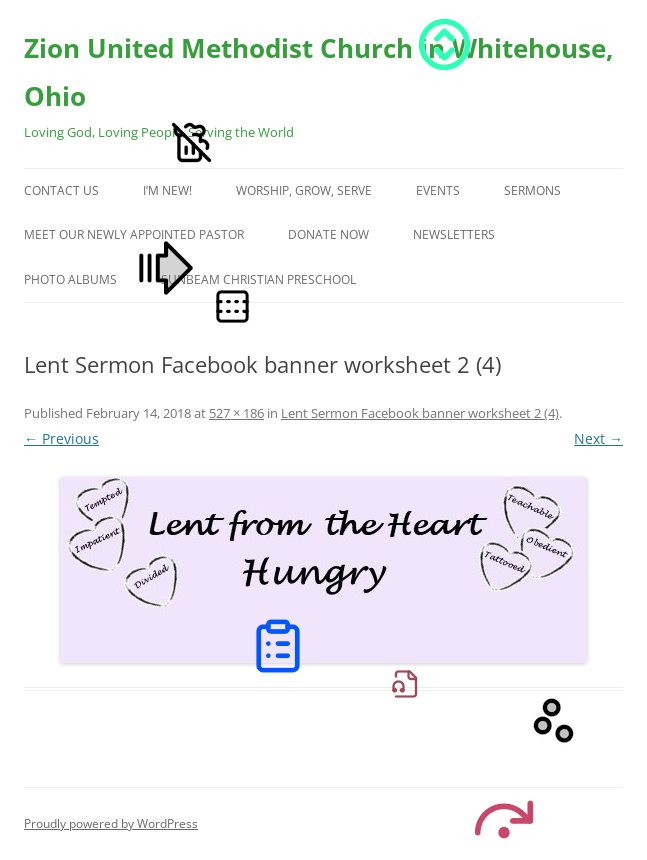  Describe the element at coordinates (191, 142) in the screenshot. I see `indicates alcohol-free option or venue` at that location.